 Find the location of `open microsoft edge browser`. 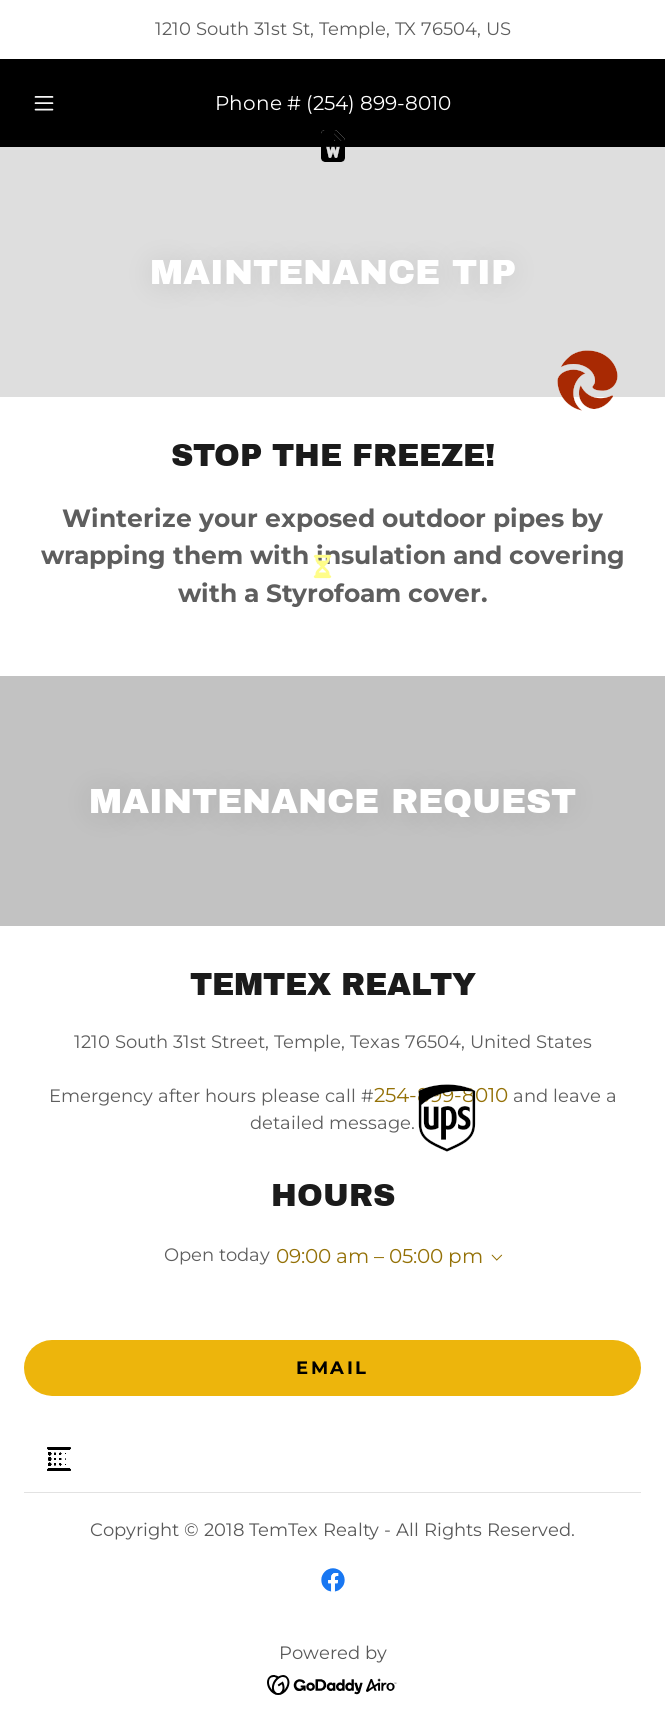

open microsoft edge browser is located at coordinates (587, 380).